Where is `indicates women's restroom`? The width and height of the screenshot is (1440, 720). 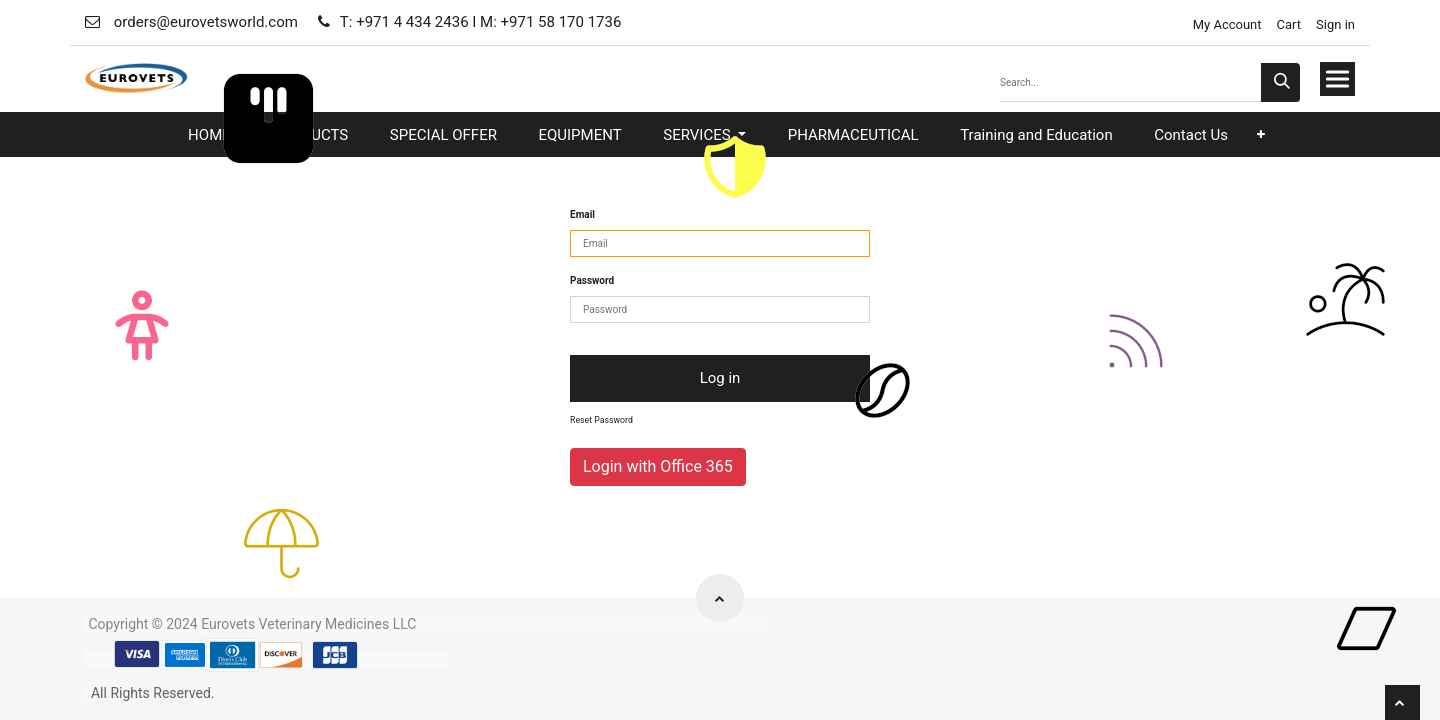 indicates women's restroom is located at coordinates (142, 327).